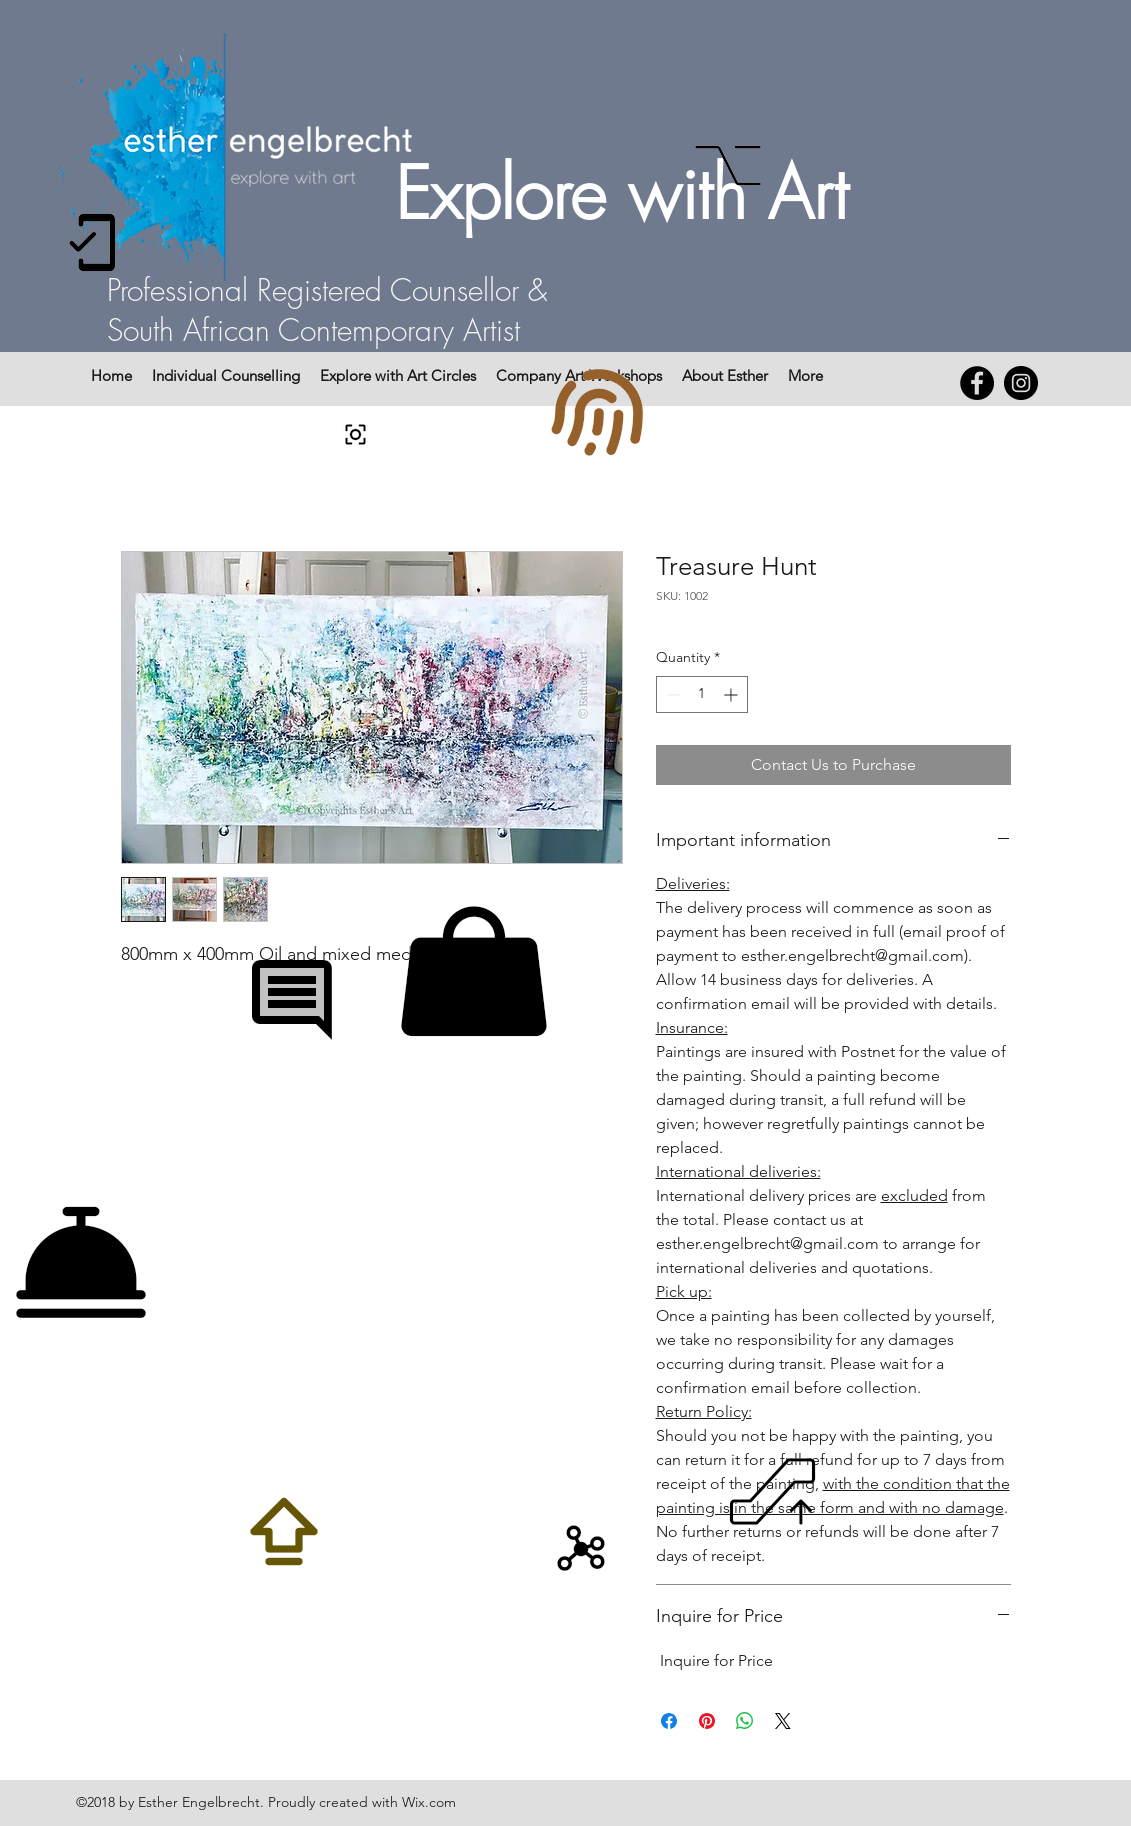 The image size is (1131, 1826). I want to click on authenticate with fingerprint, so click(599, 413).